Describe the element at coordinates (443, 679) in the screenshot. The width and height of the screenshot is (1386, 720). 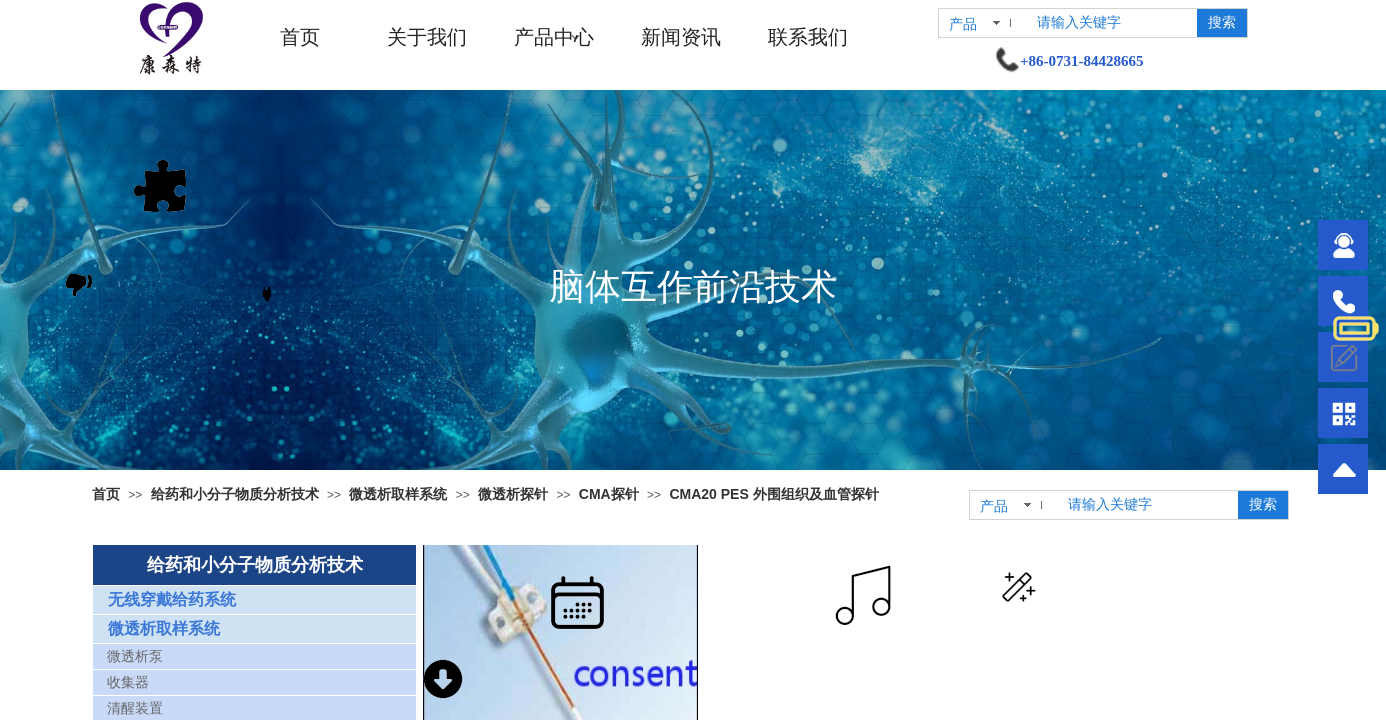
I see `download a file or content` at that location.